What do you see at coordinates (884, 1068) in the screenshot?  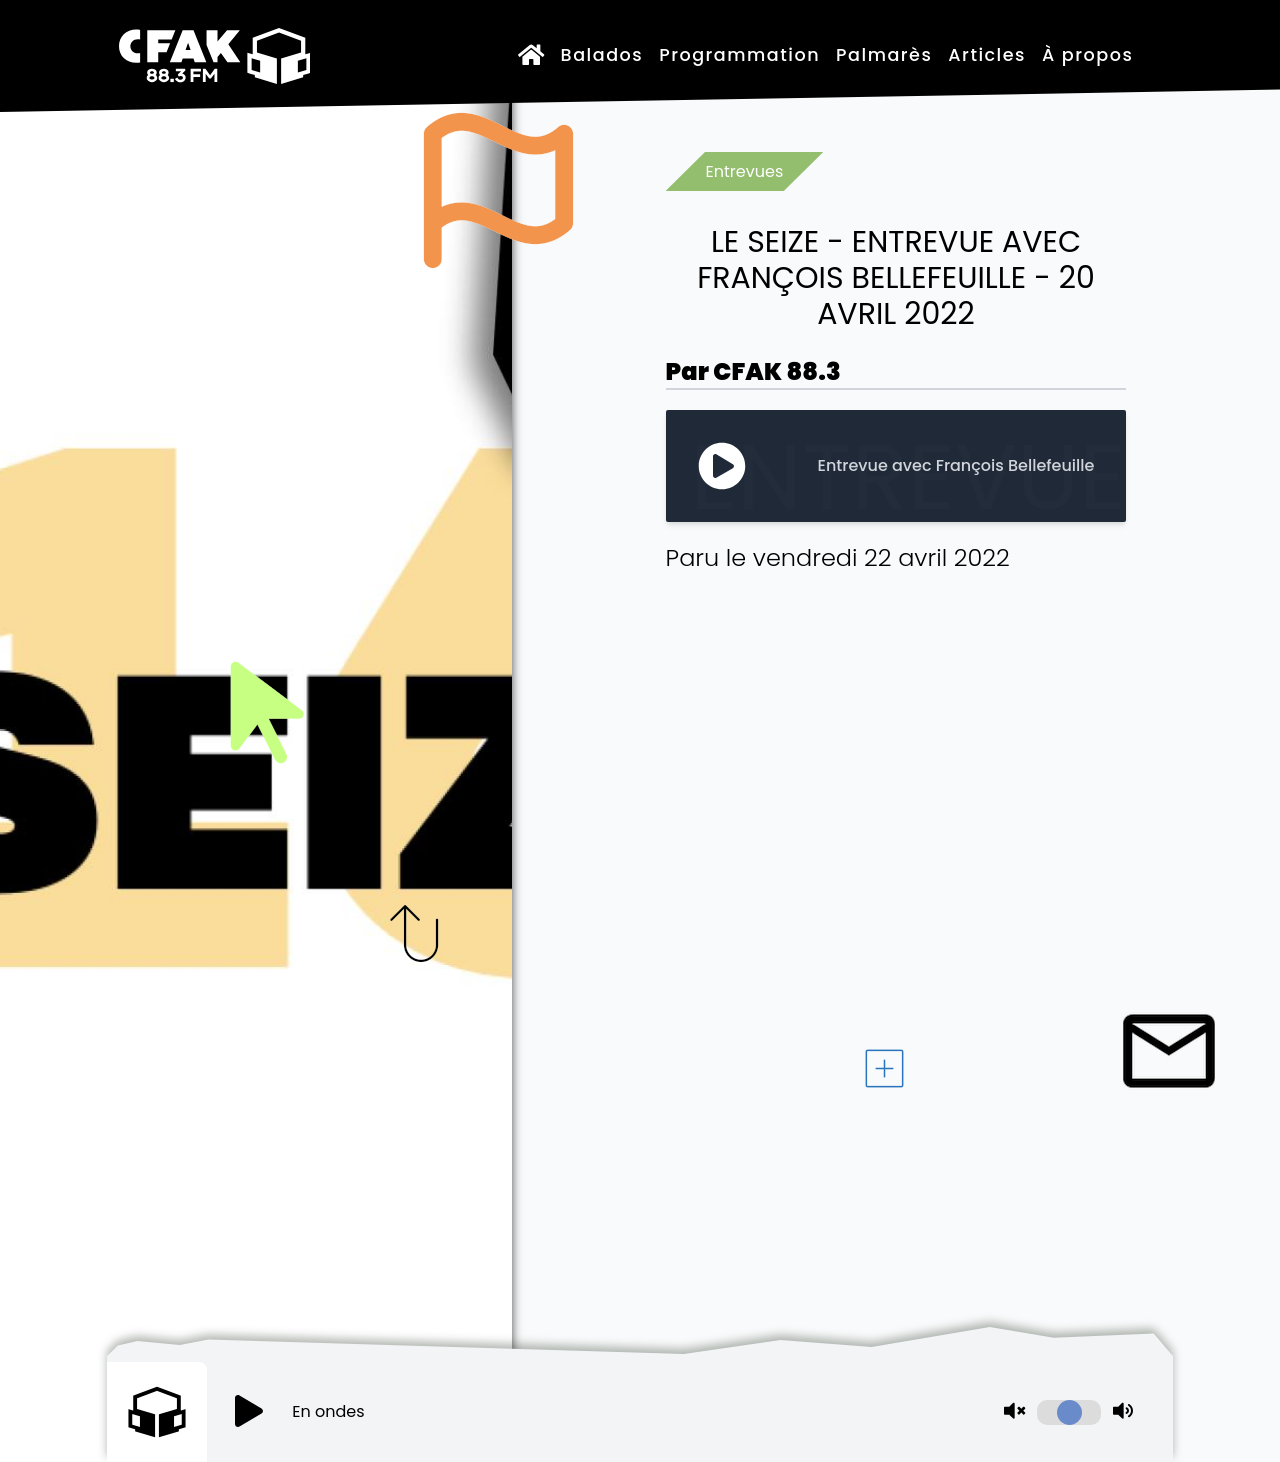 I see `add a new item or entry` at bounding box center [884, 1068].